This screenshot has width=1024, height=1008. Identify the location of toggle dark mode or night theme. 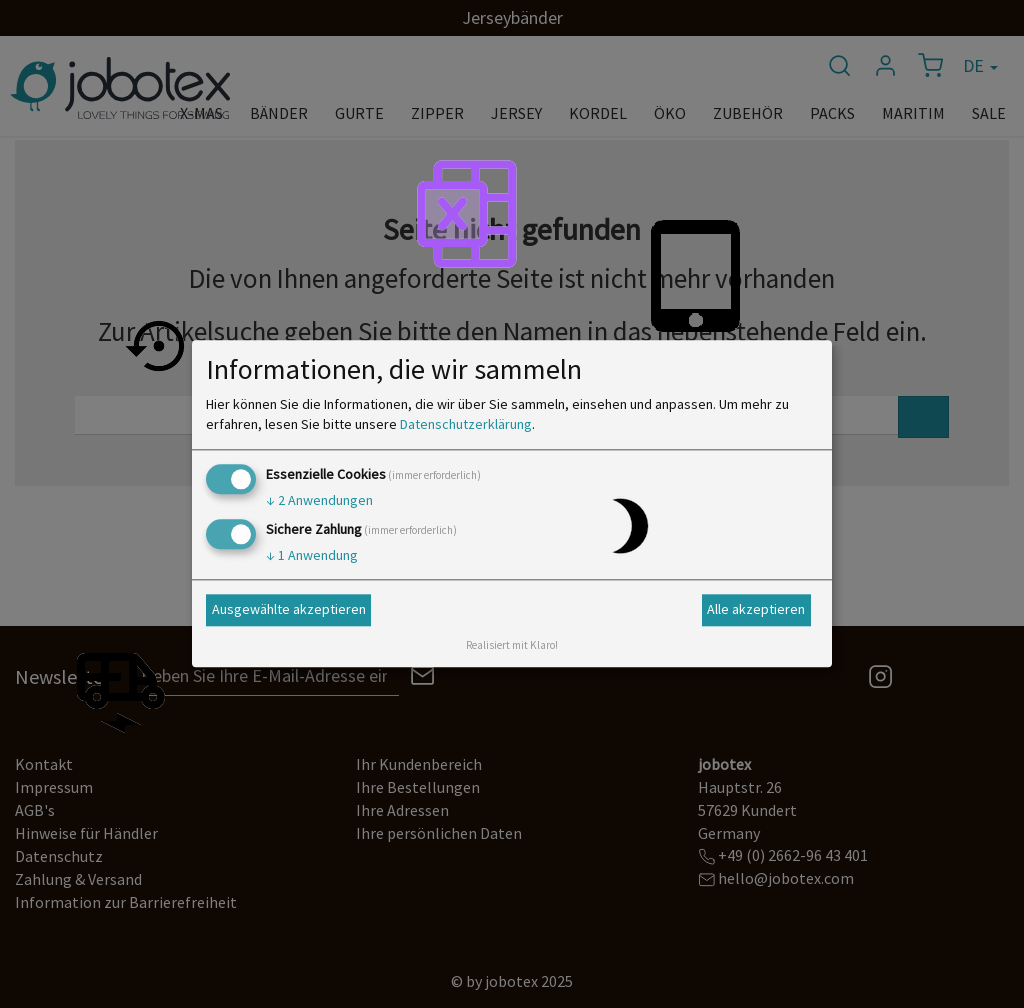
(629, 526).